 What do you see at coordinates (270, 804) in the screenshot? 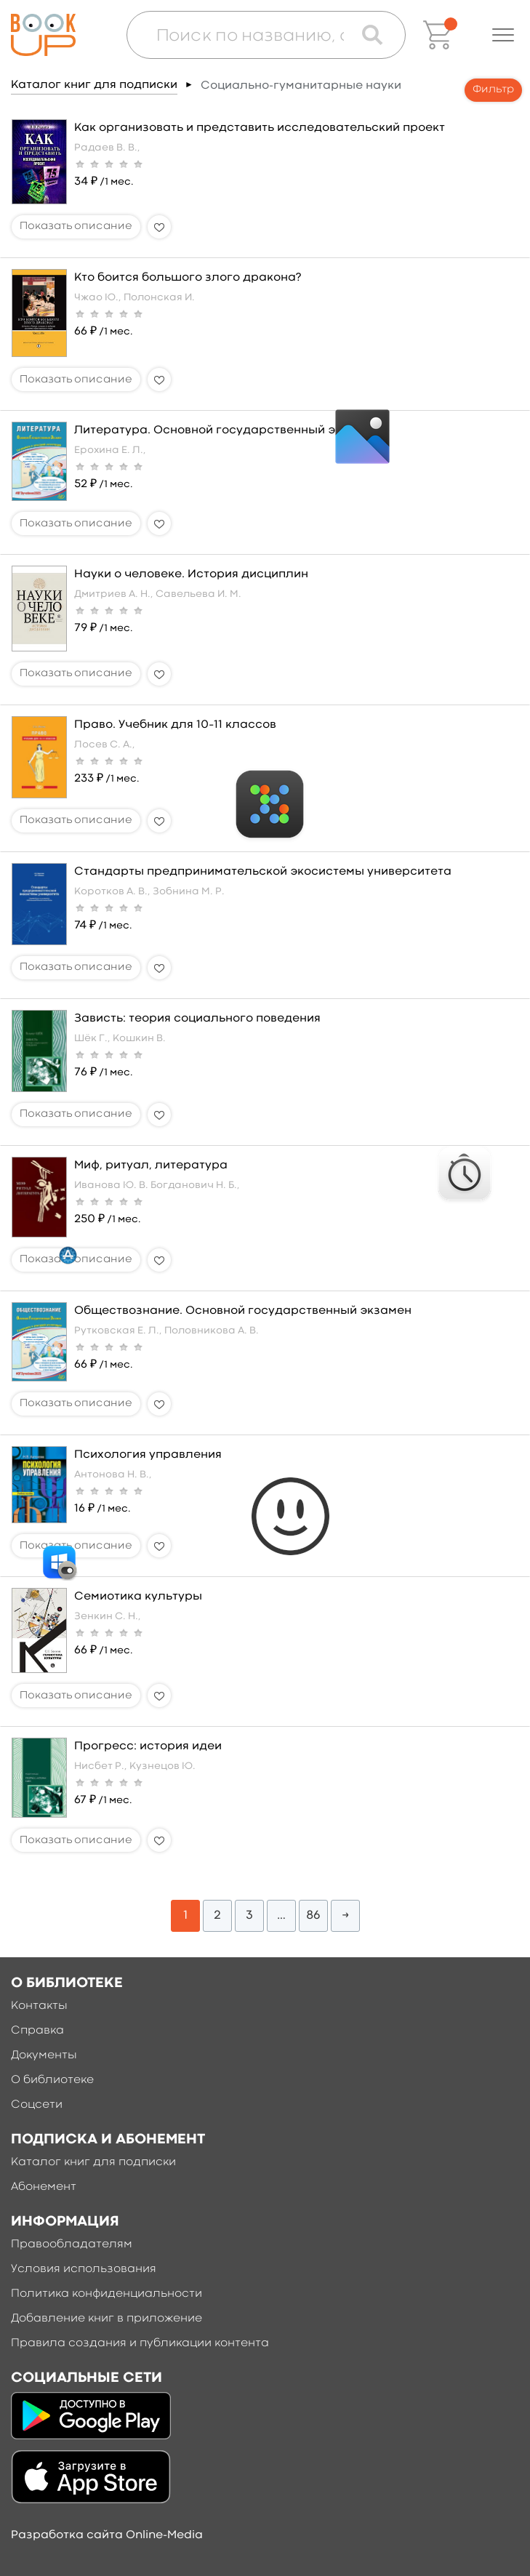
I see `launch gnome five or more puzzle game` at bounding box center [270, 804].